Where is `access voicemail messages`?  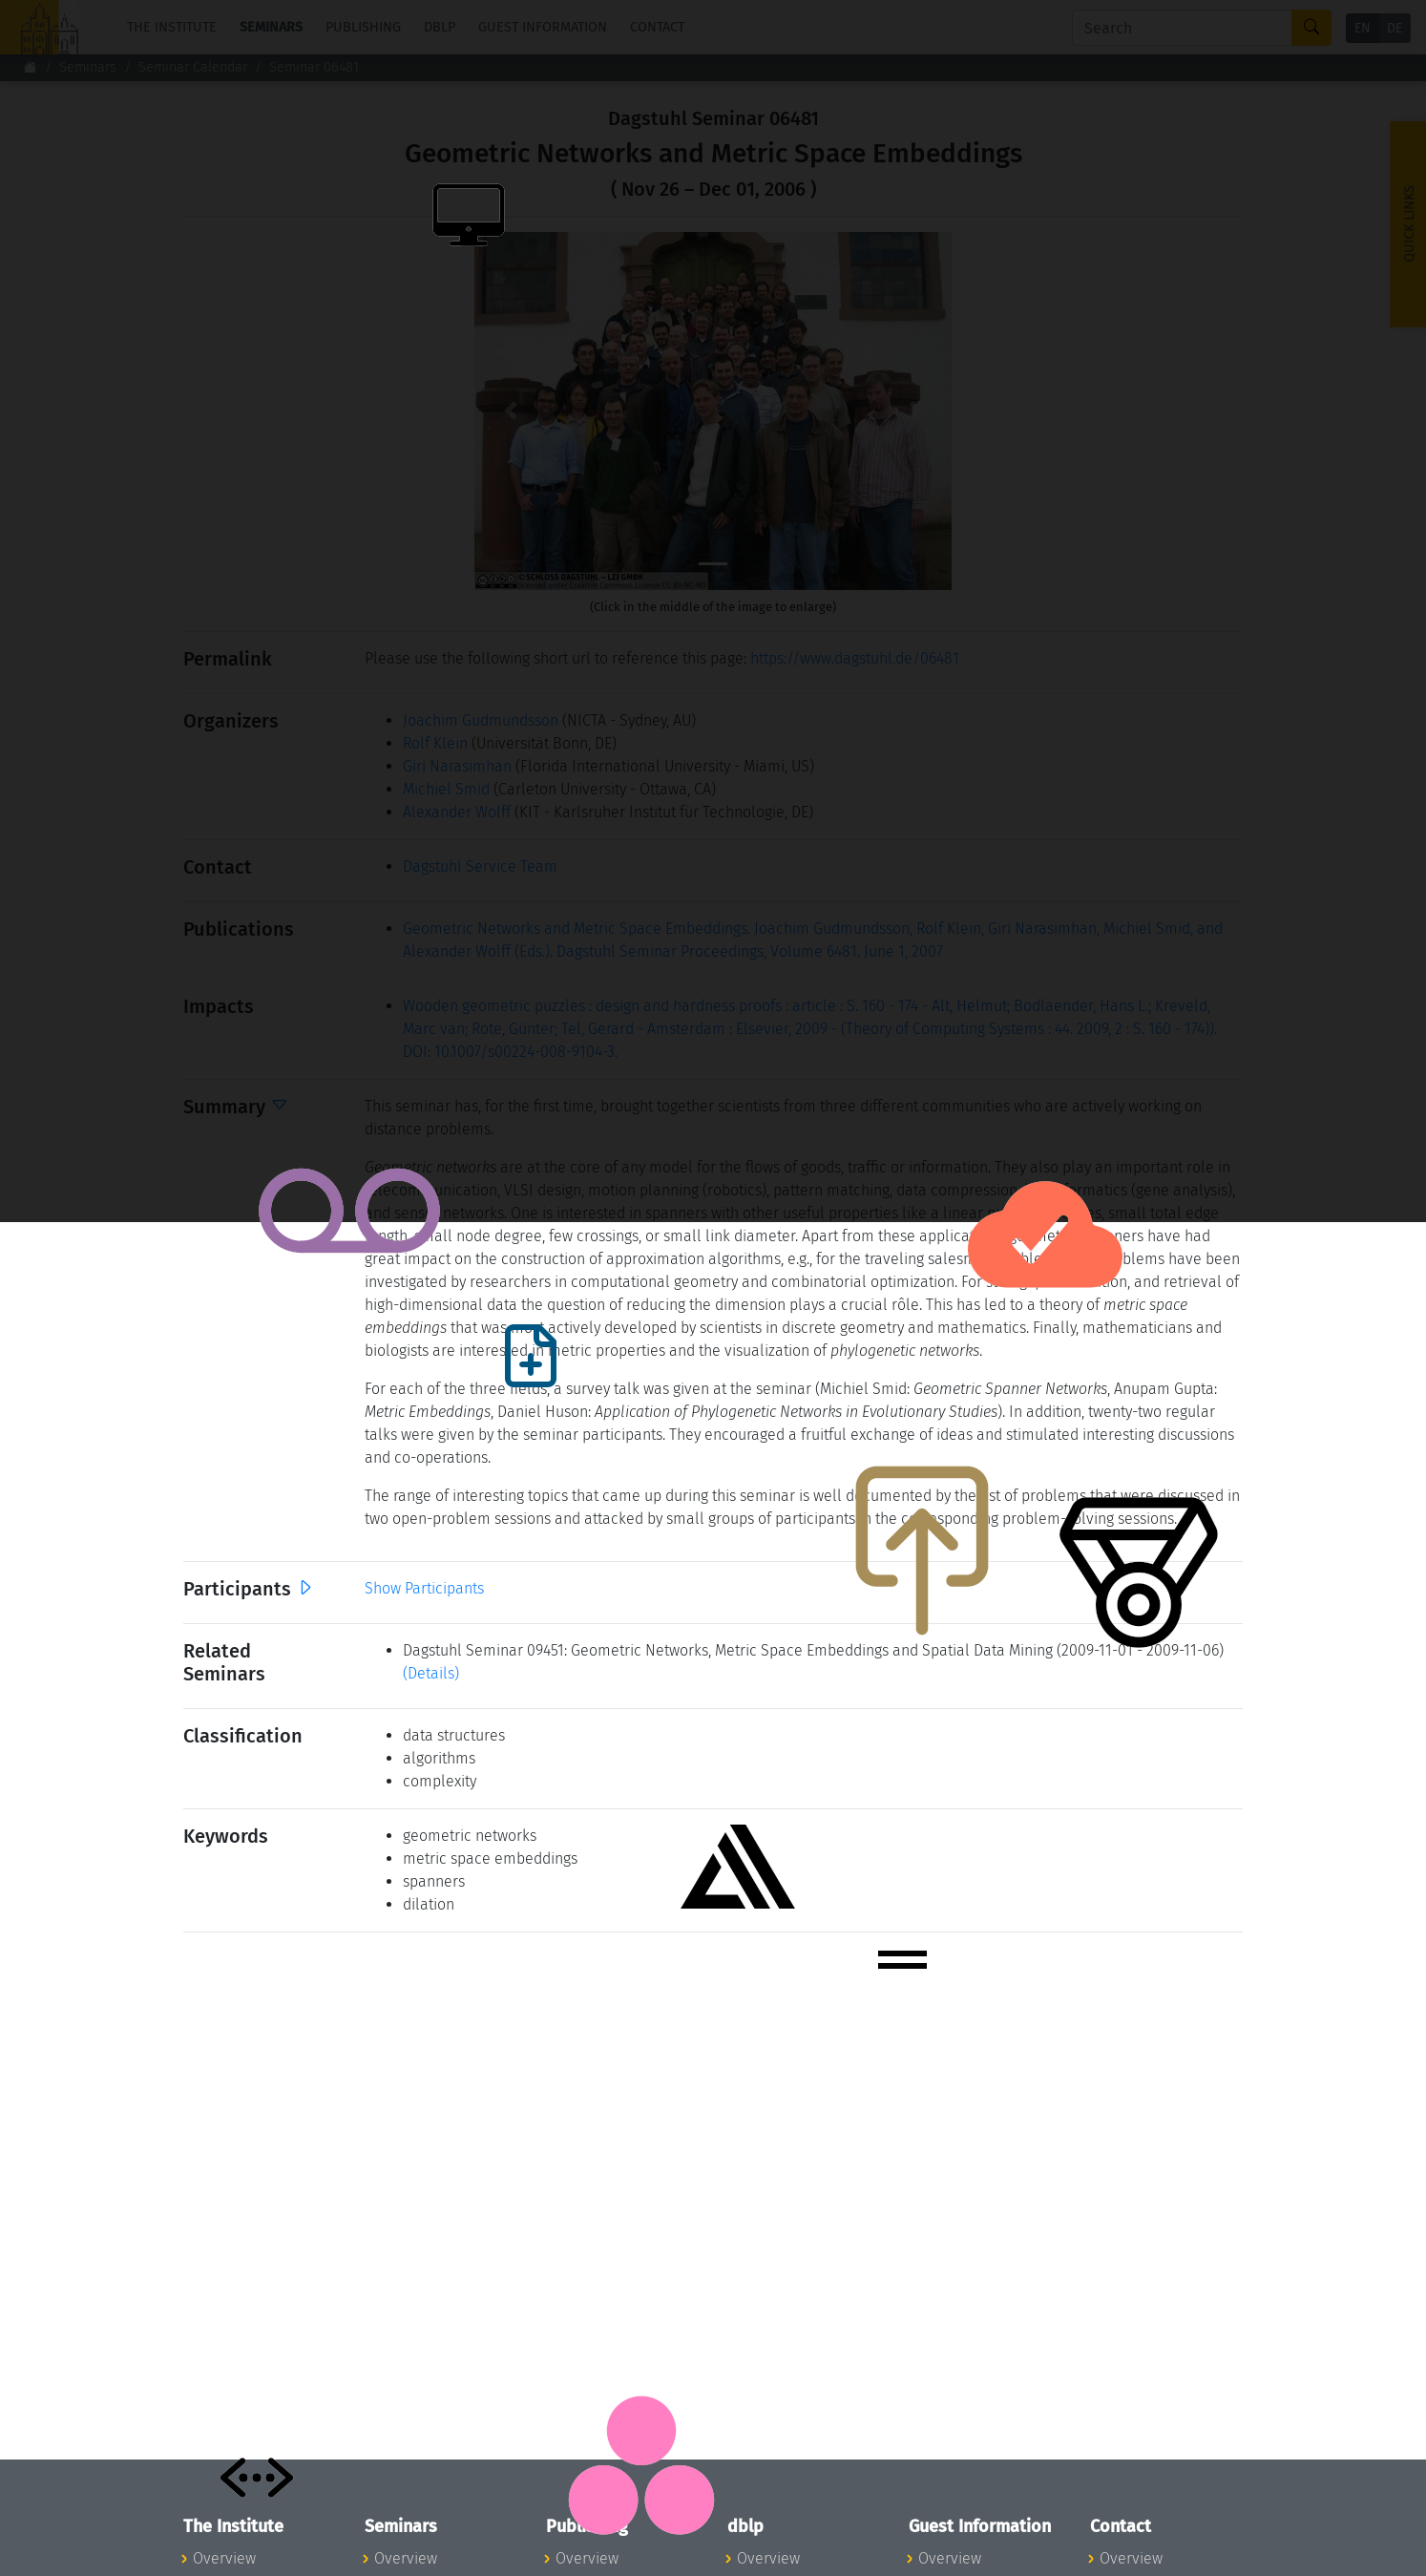
access voicemail messages is located at coordinates (349, 1211).